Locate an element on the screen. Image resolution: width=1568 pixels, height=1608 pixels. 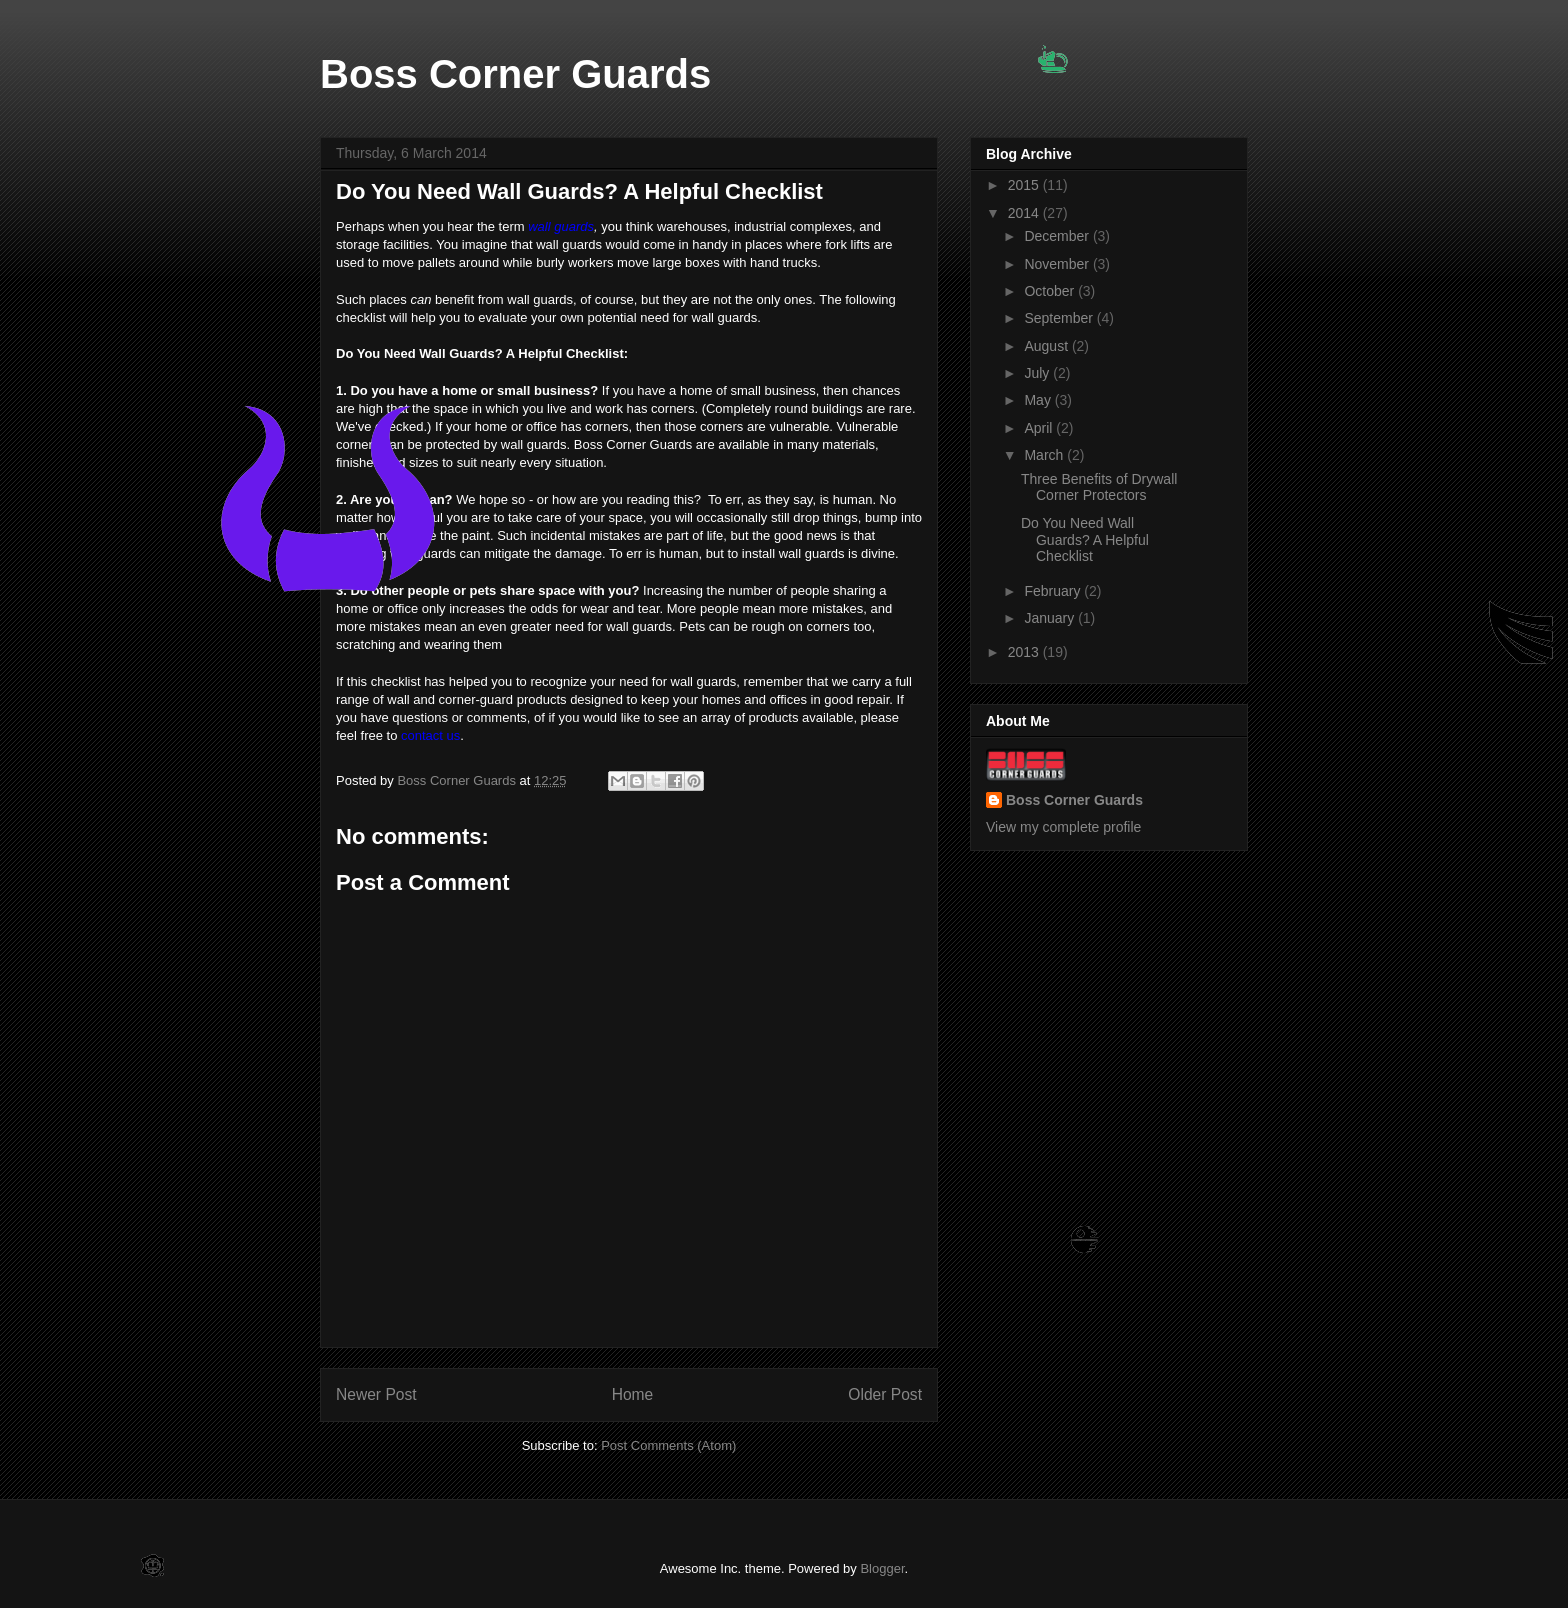
select mini-submarine vehicle or unit is located at coordinates (1053, 59).